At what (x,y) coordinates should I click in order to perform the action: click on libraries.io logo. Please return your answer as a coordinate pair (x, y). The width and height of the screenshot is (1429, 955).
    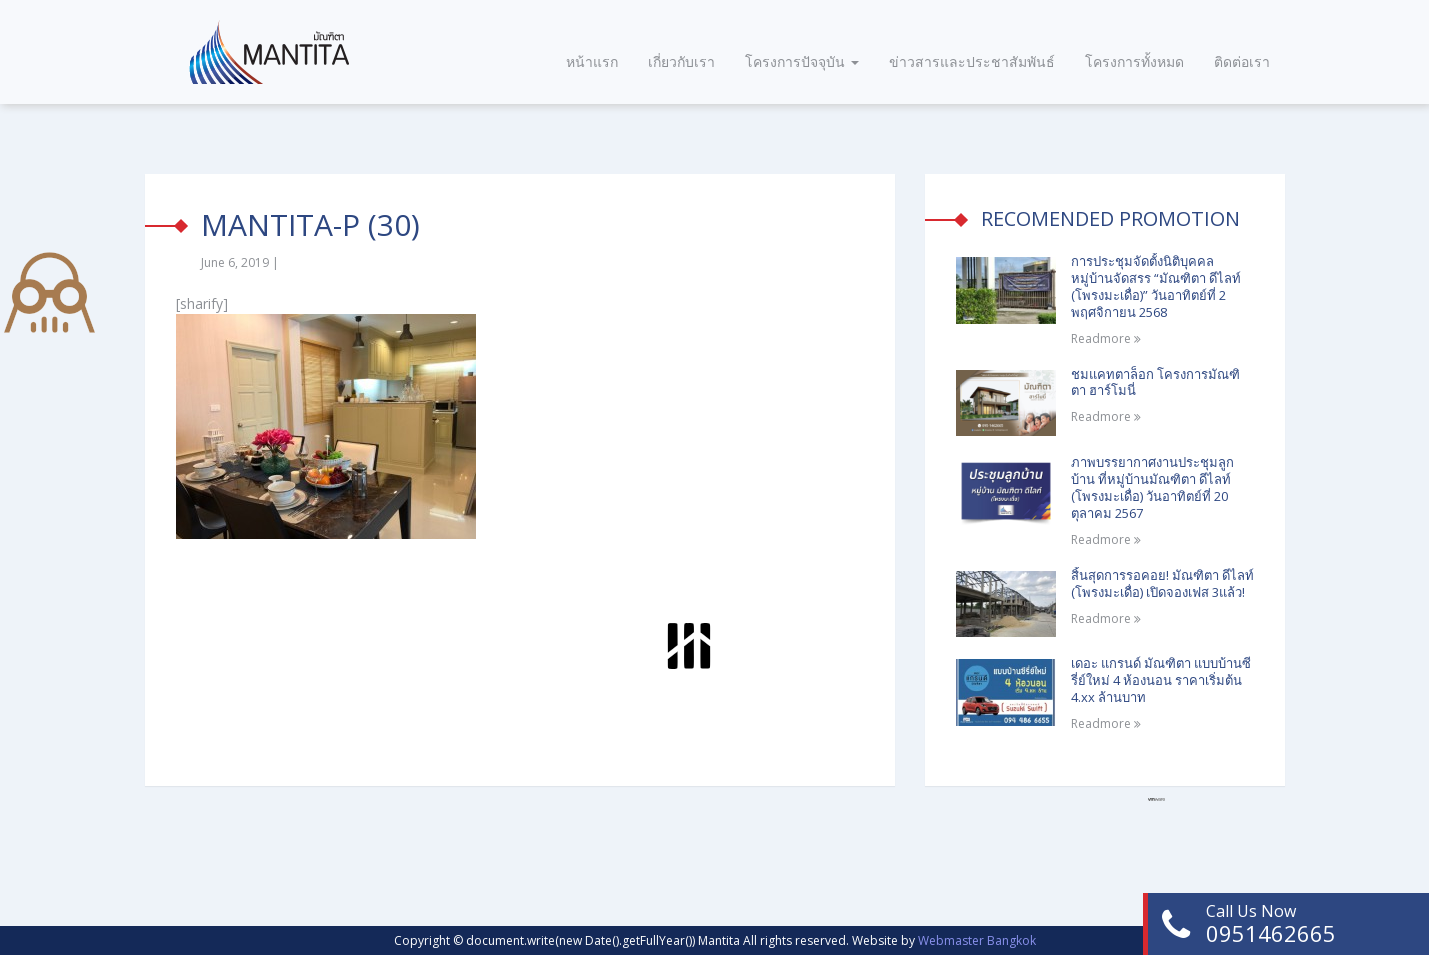
    Looking at the image, I should click on (689, 646).